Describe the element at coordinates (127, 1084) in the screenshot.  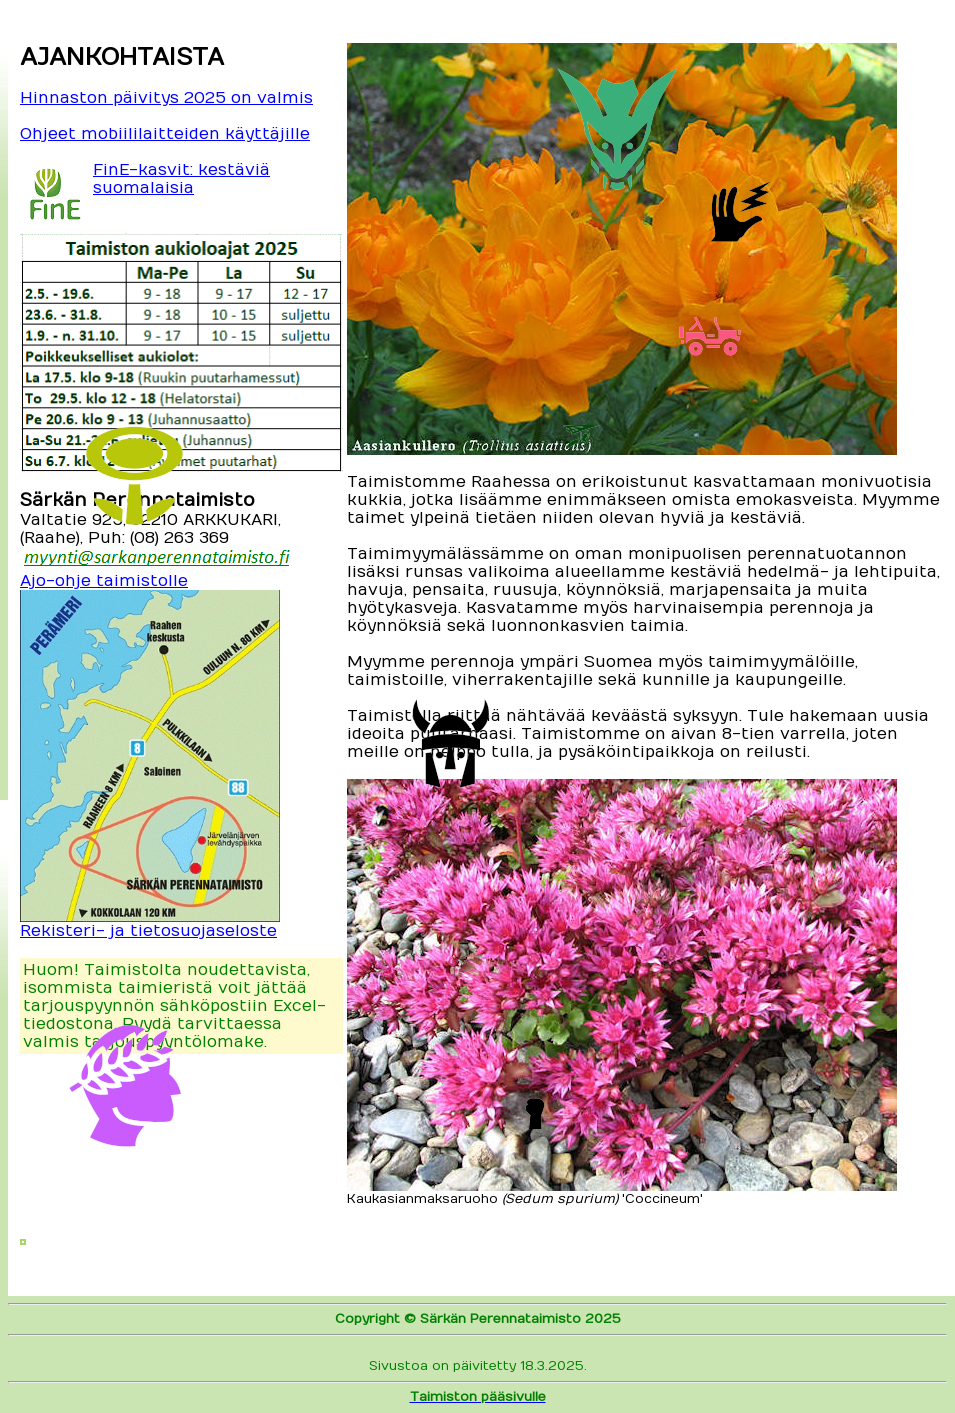
I see `represents a roman empire or ancient history themed game` at that location.